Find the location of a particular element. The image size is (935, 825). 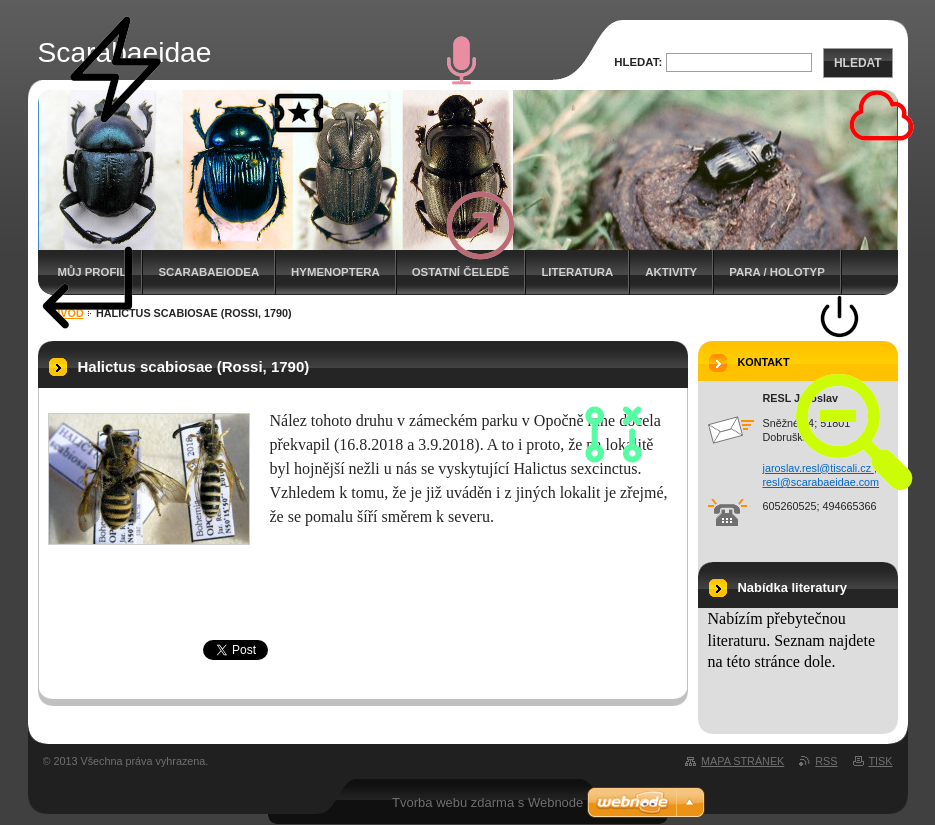

view local events or activities is located at coordinates (299, 113).